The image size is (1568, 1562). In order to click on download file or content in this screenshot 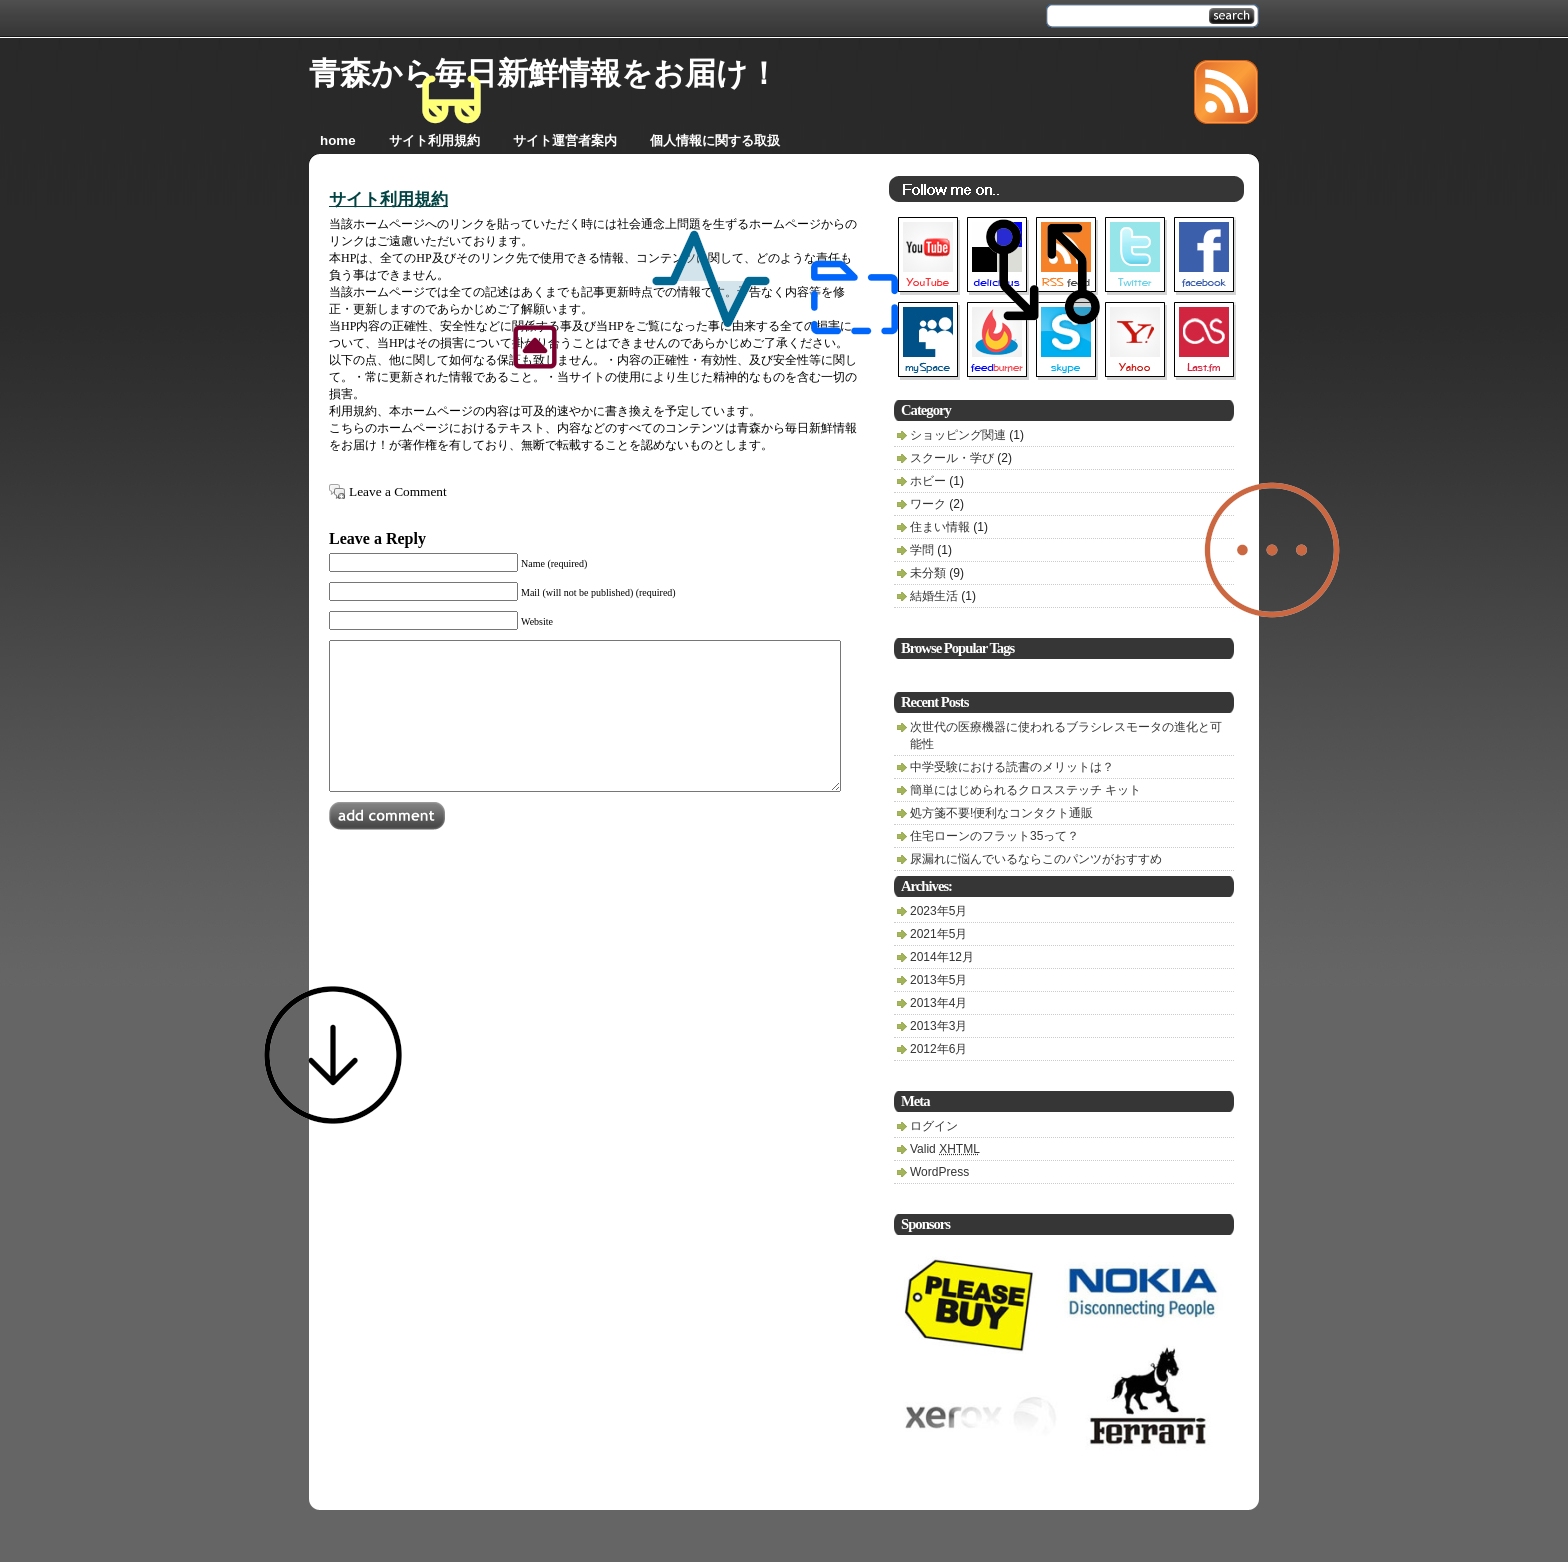, I will do `click(333, 1055)`.